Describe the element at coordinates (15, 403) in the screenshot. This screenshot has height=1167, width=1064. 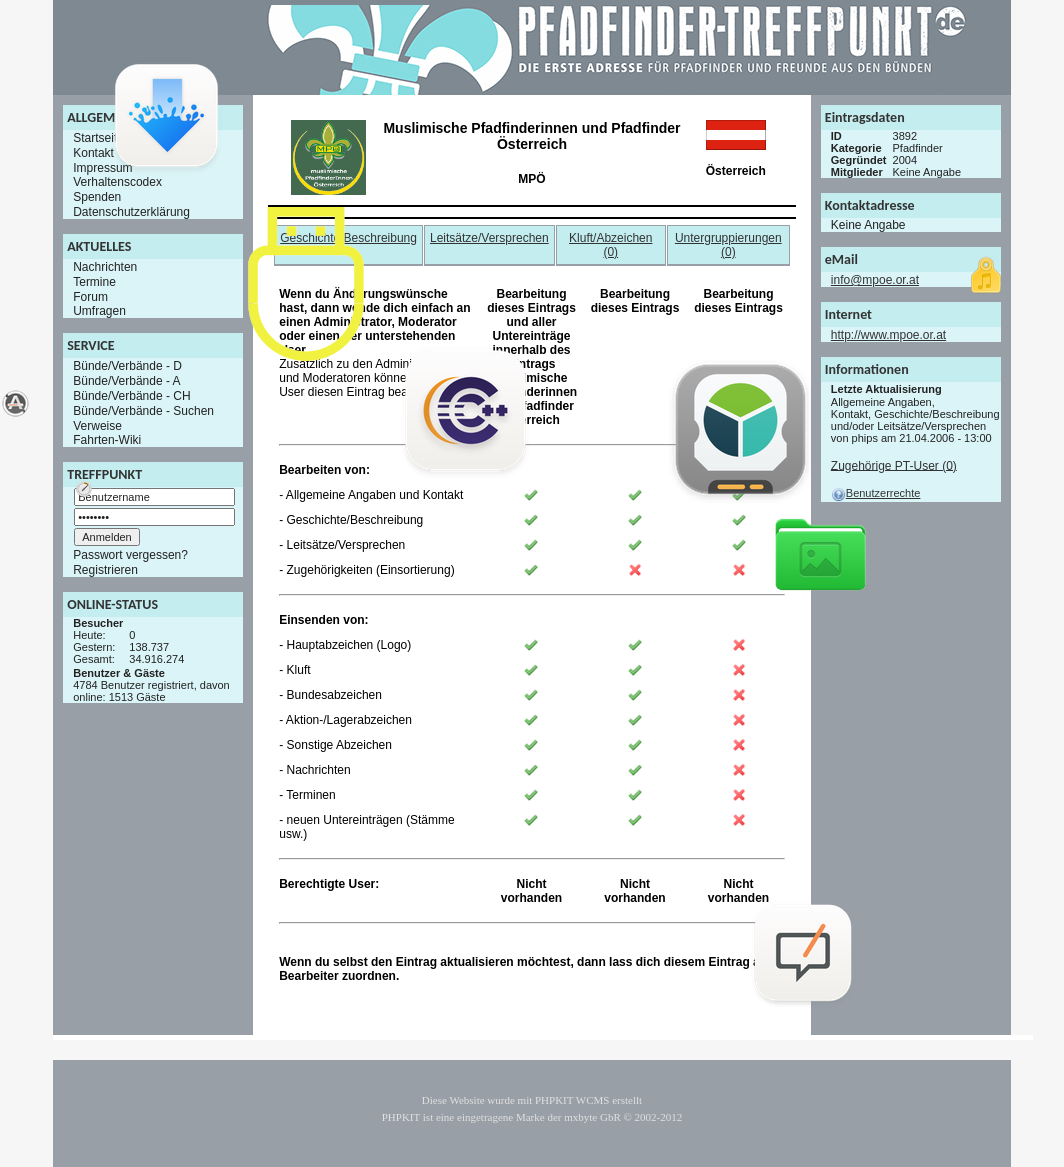
I see `open the software update notifier app` at that location.